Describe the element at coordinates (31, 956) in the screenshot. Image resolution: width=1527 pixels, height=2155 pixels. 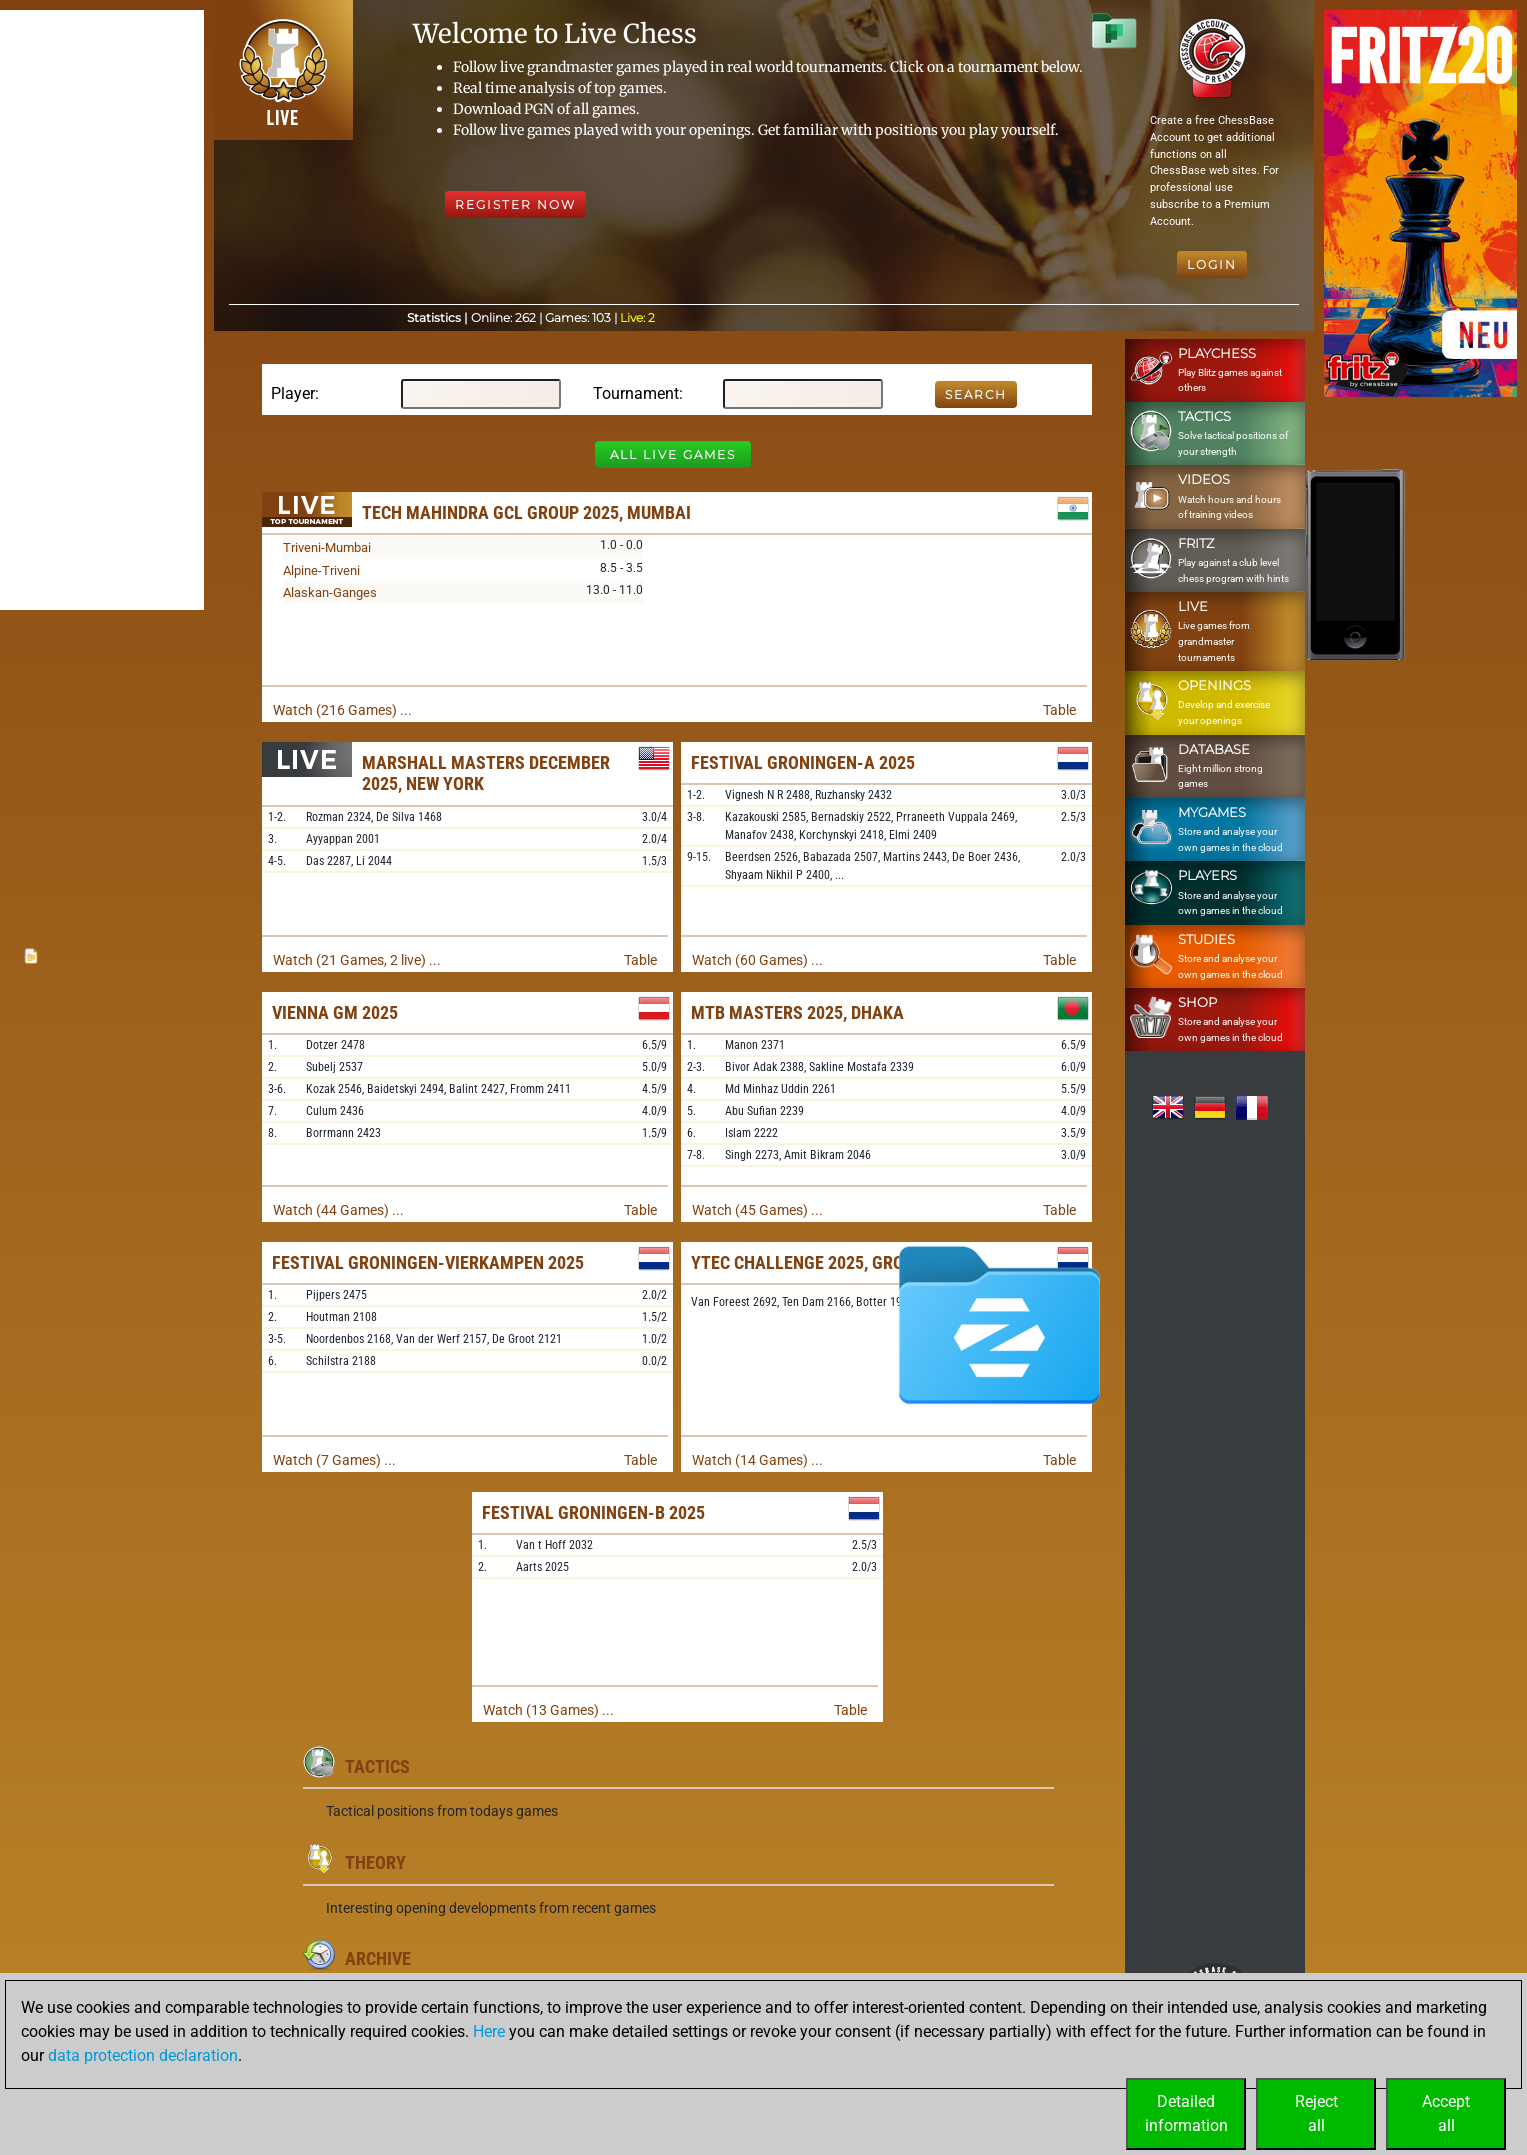
I see `open a graphics template file` at that location.